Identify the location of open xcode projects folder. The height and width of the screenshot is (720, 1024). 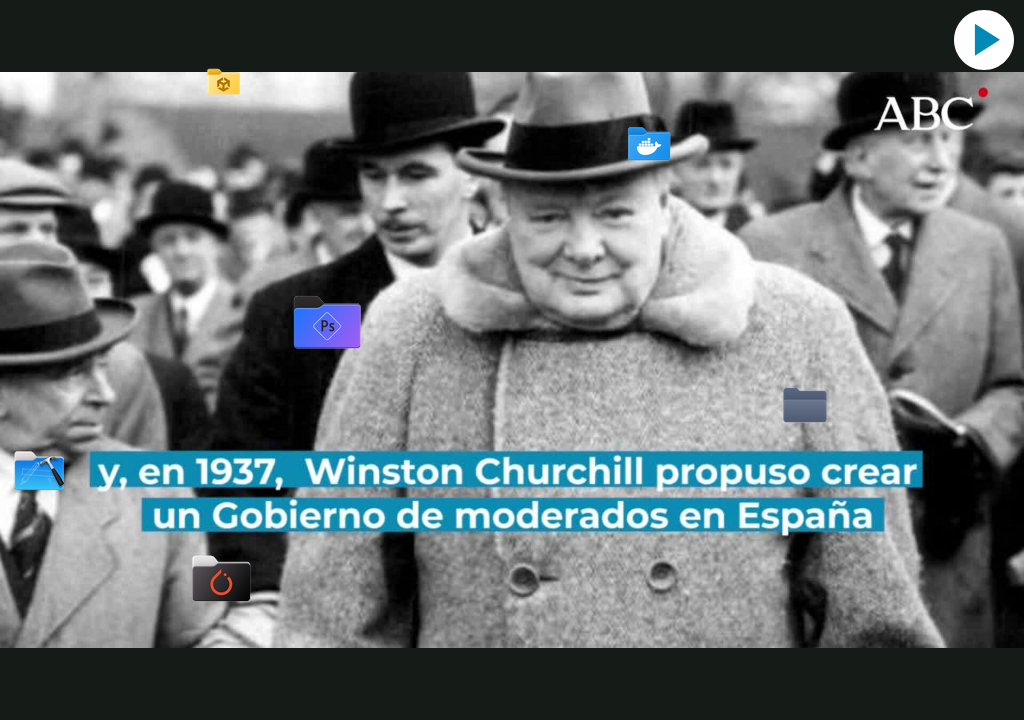
(39, 472).